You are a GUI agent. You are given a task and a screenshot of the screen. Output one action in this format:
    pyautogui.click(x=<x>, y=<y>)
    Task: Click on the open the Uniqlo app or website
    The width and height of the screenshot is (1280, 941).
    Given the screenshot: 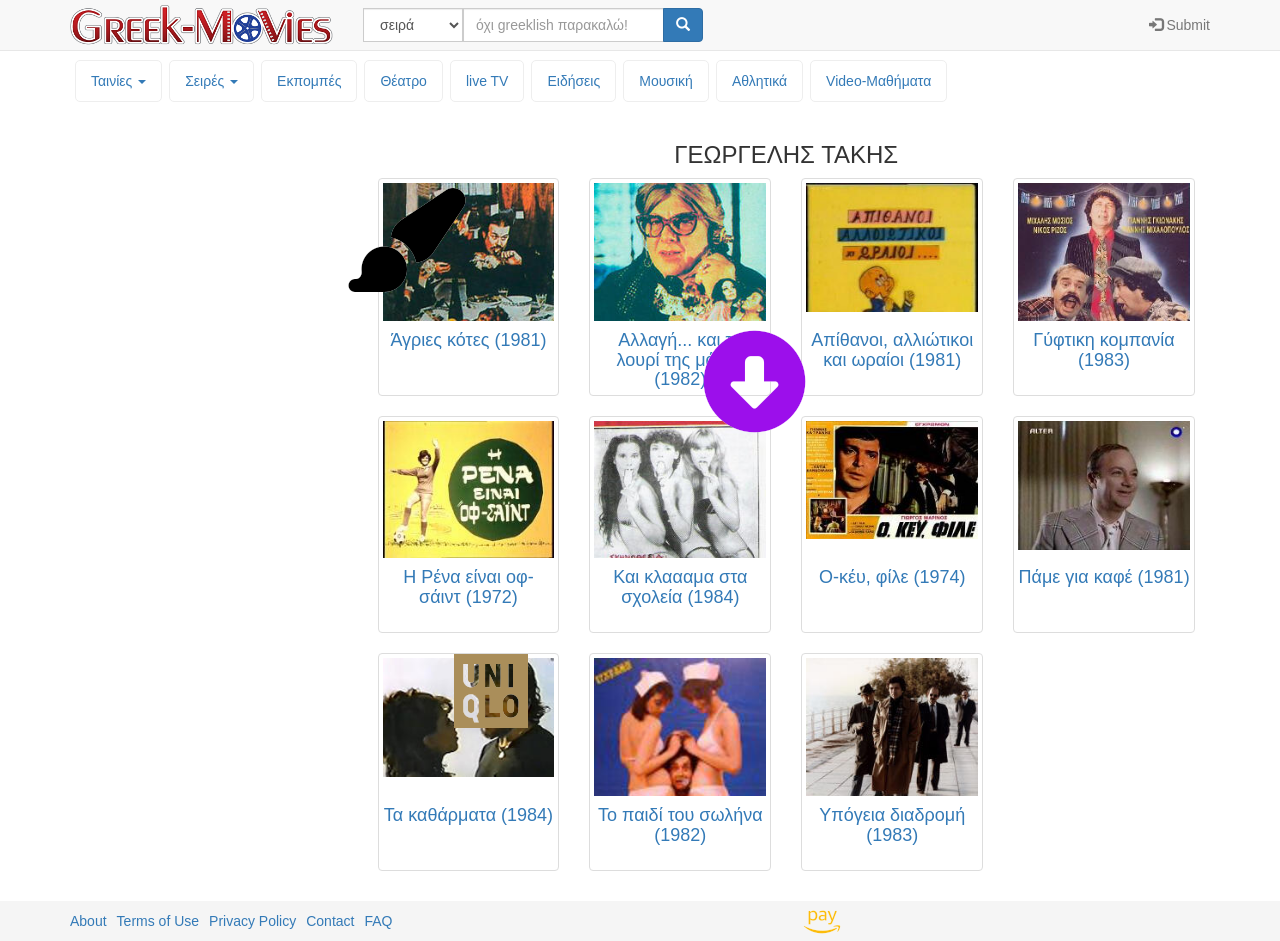 What is the action you would take?
    pyautogui.click(x=491, y=691)
    